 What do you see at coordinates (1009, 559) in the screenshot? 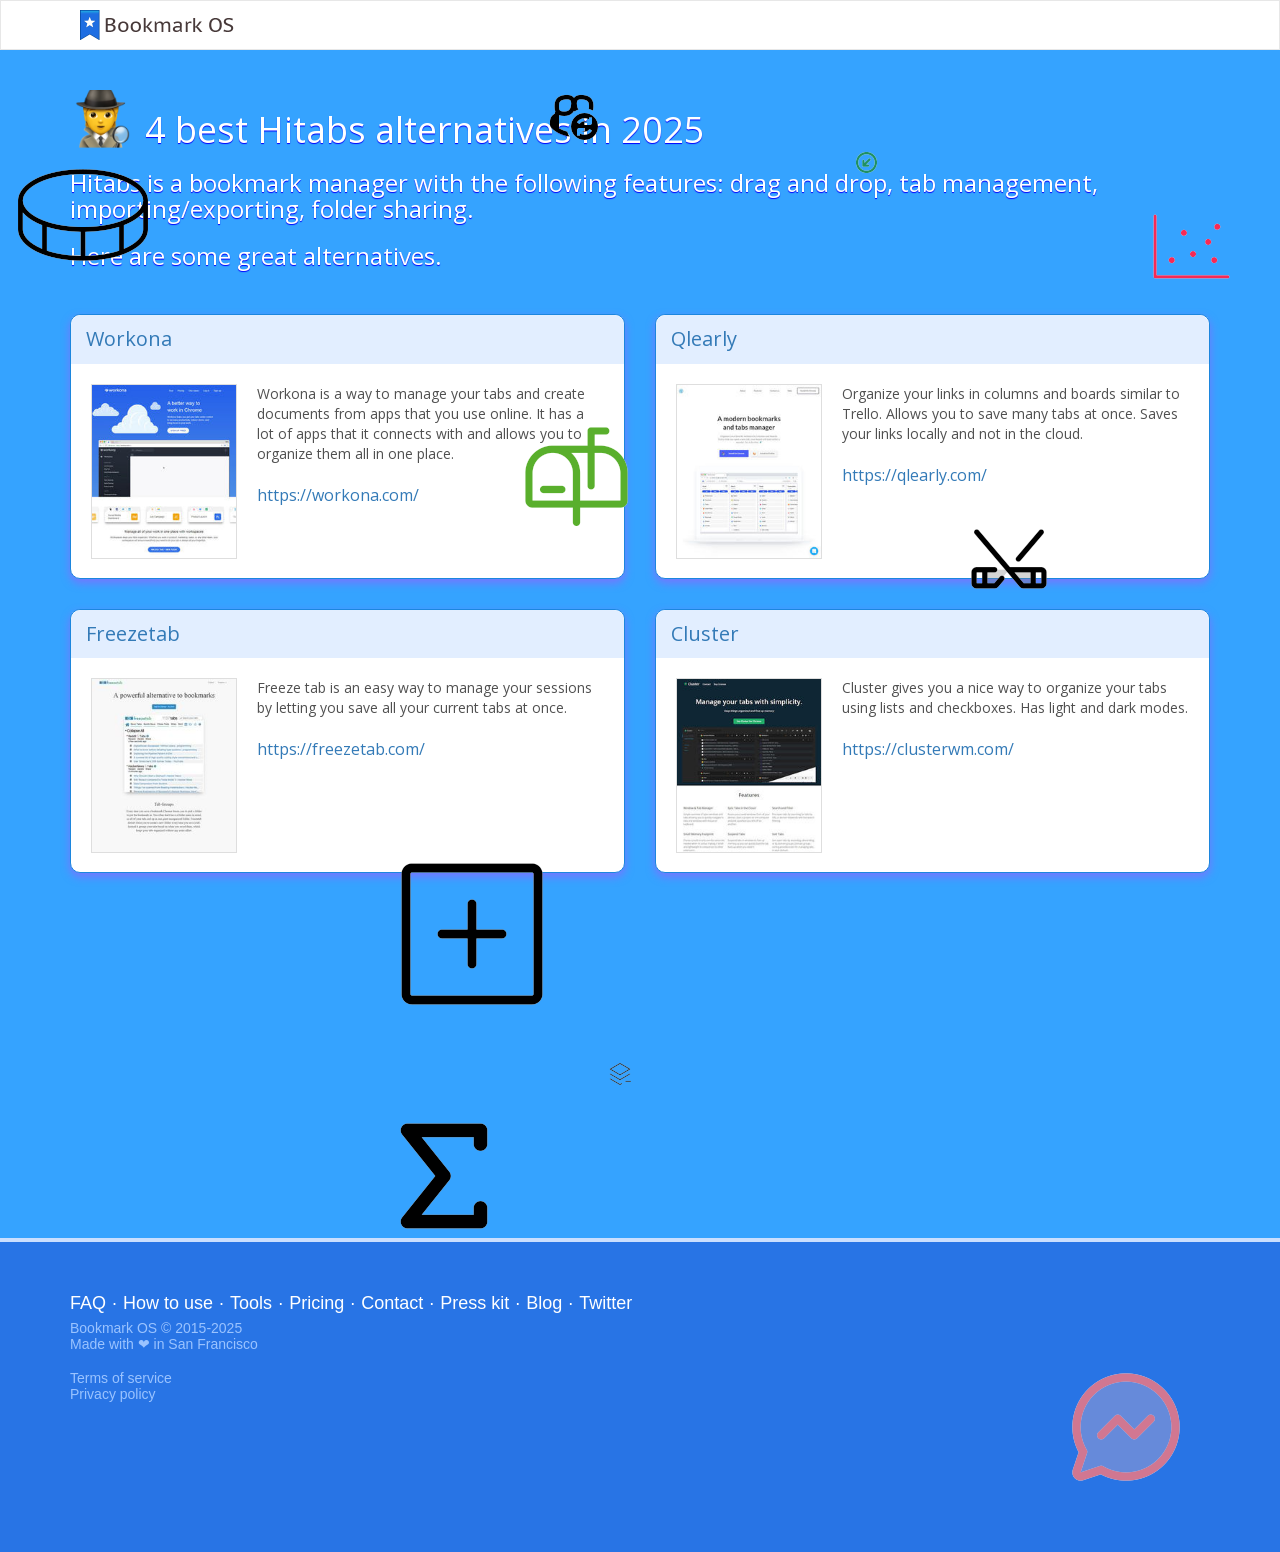
I see `view hockey scores and updates` at bounding box center [1009, 559].